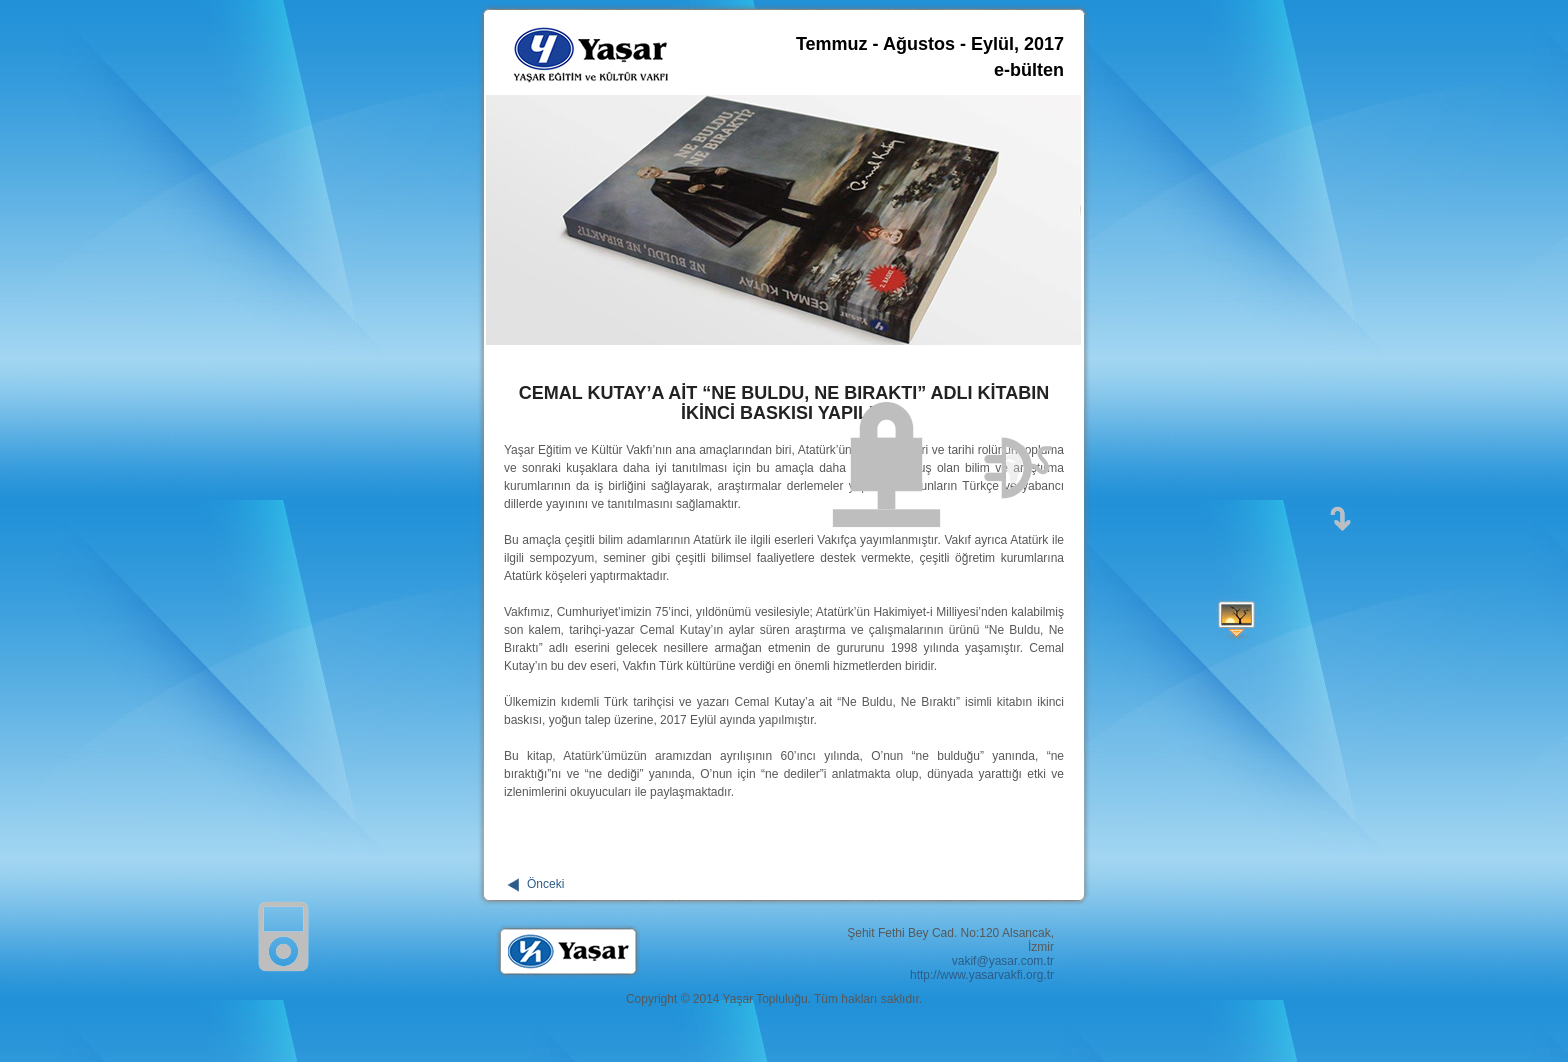  I want to click on access online accounts settings, so click(1019, 468).